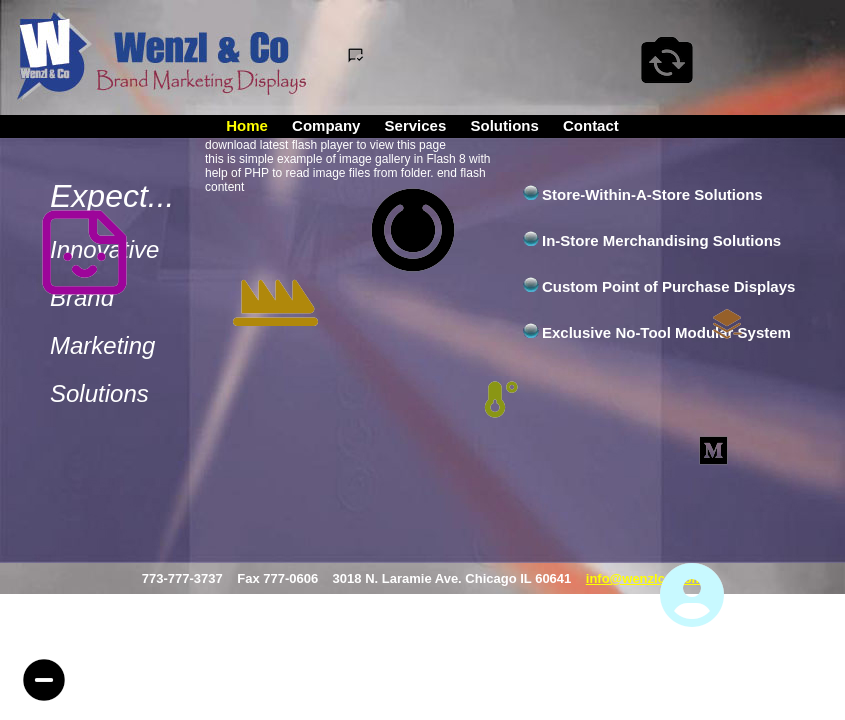 The width and height of the screenshot is (845, 720). I want to click on remove an item from a list, so click(44, 680).